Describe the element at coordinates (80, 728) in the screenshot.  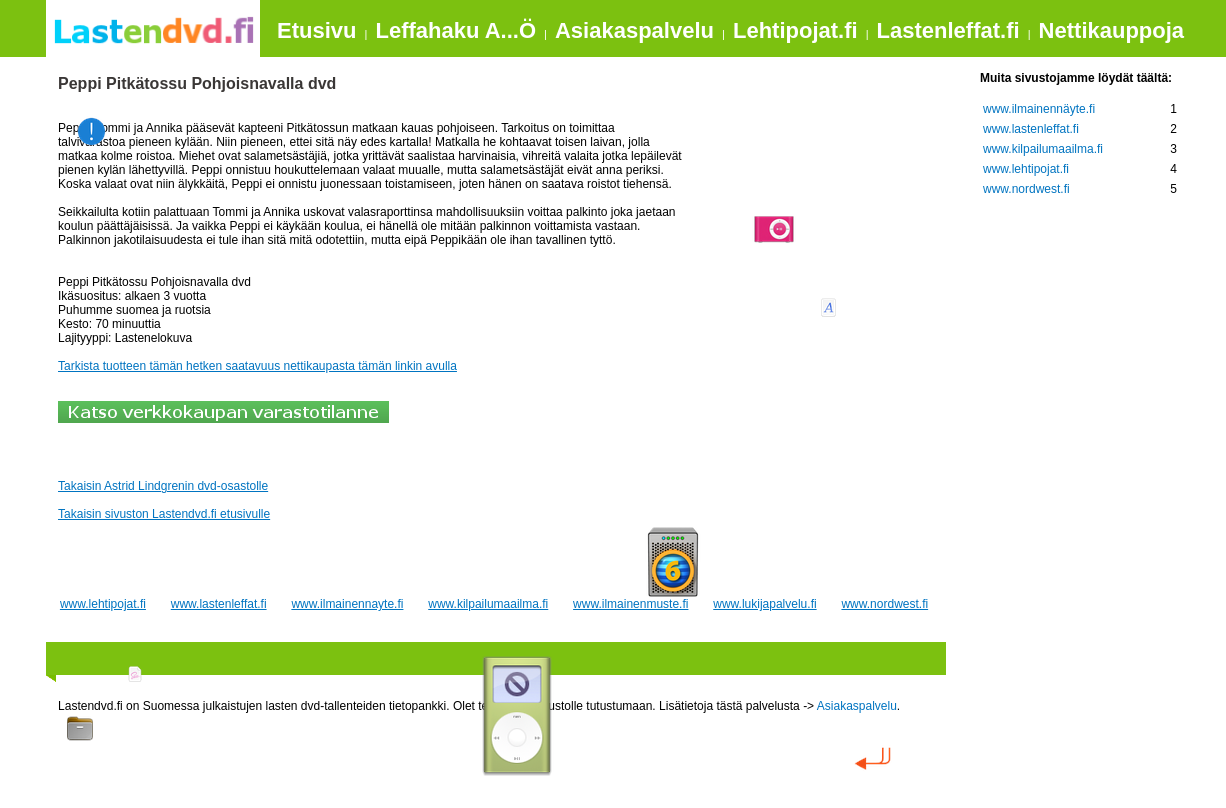
I see `open file manager application` at that location.